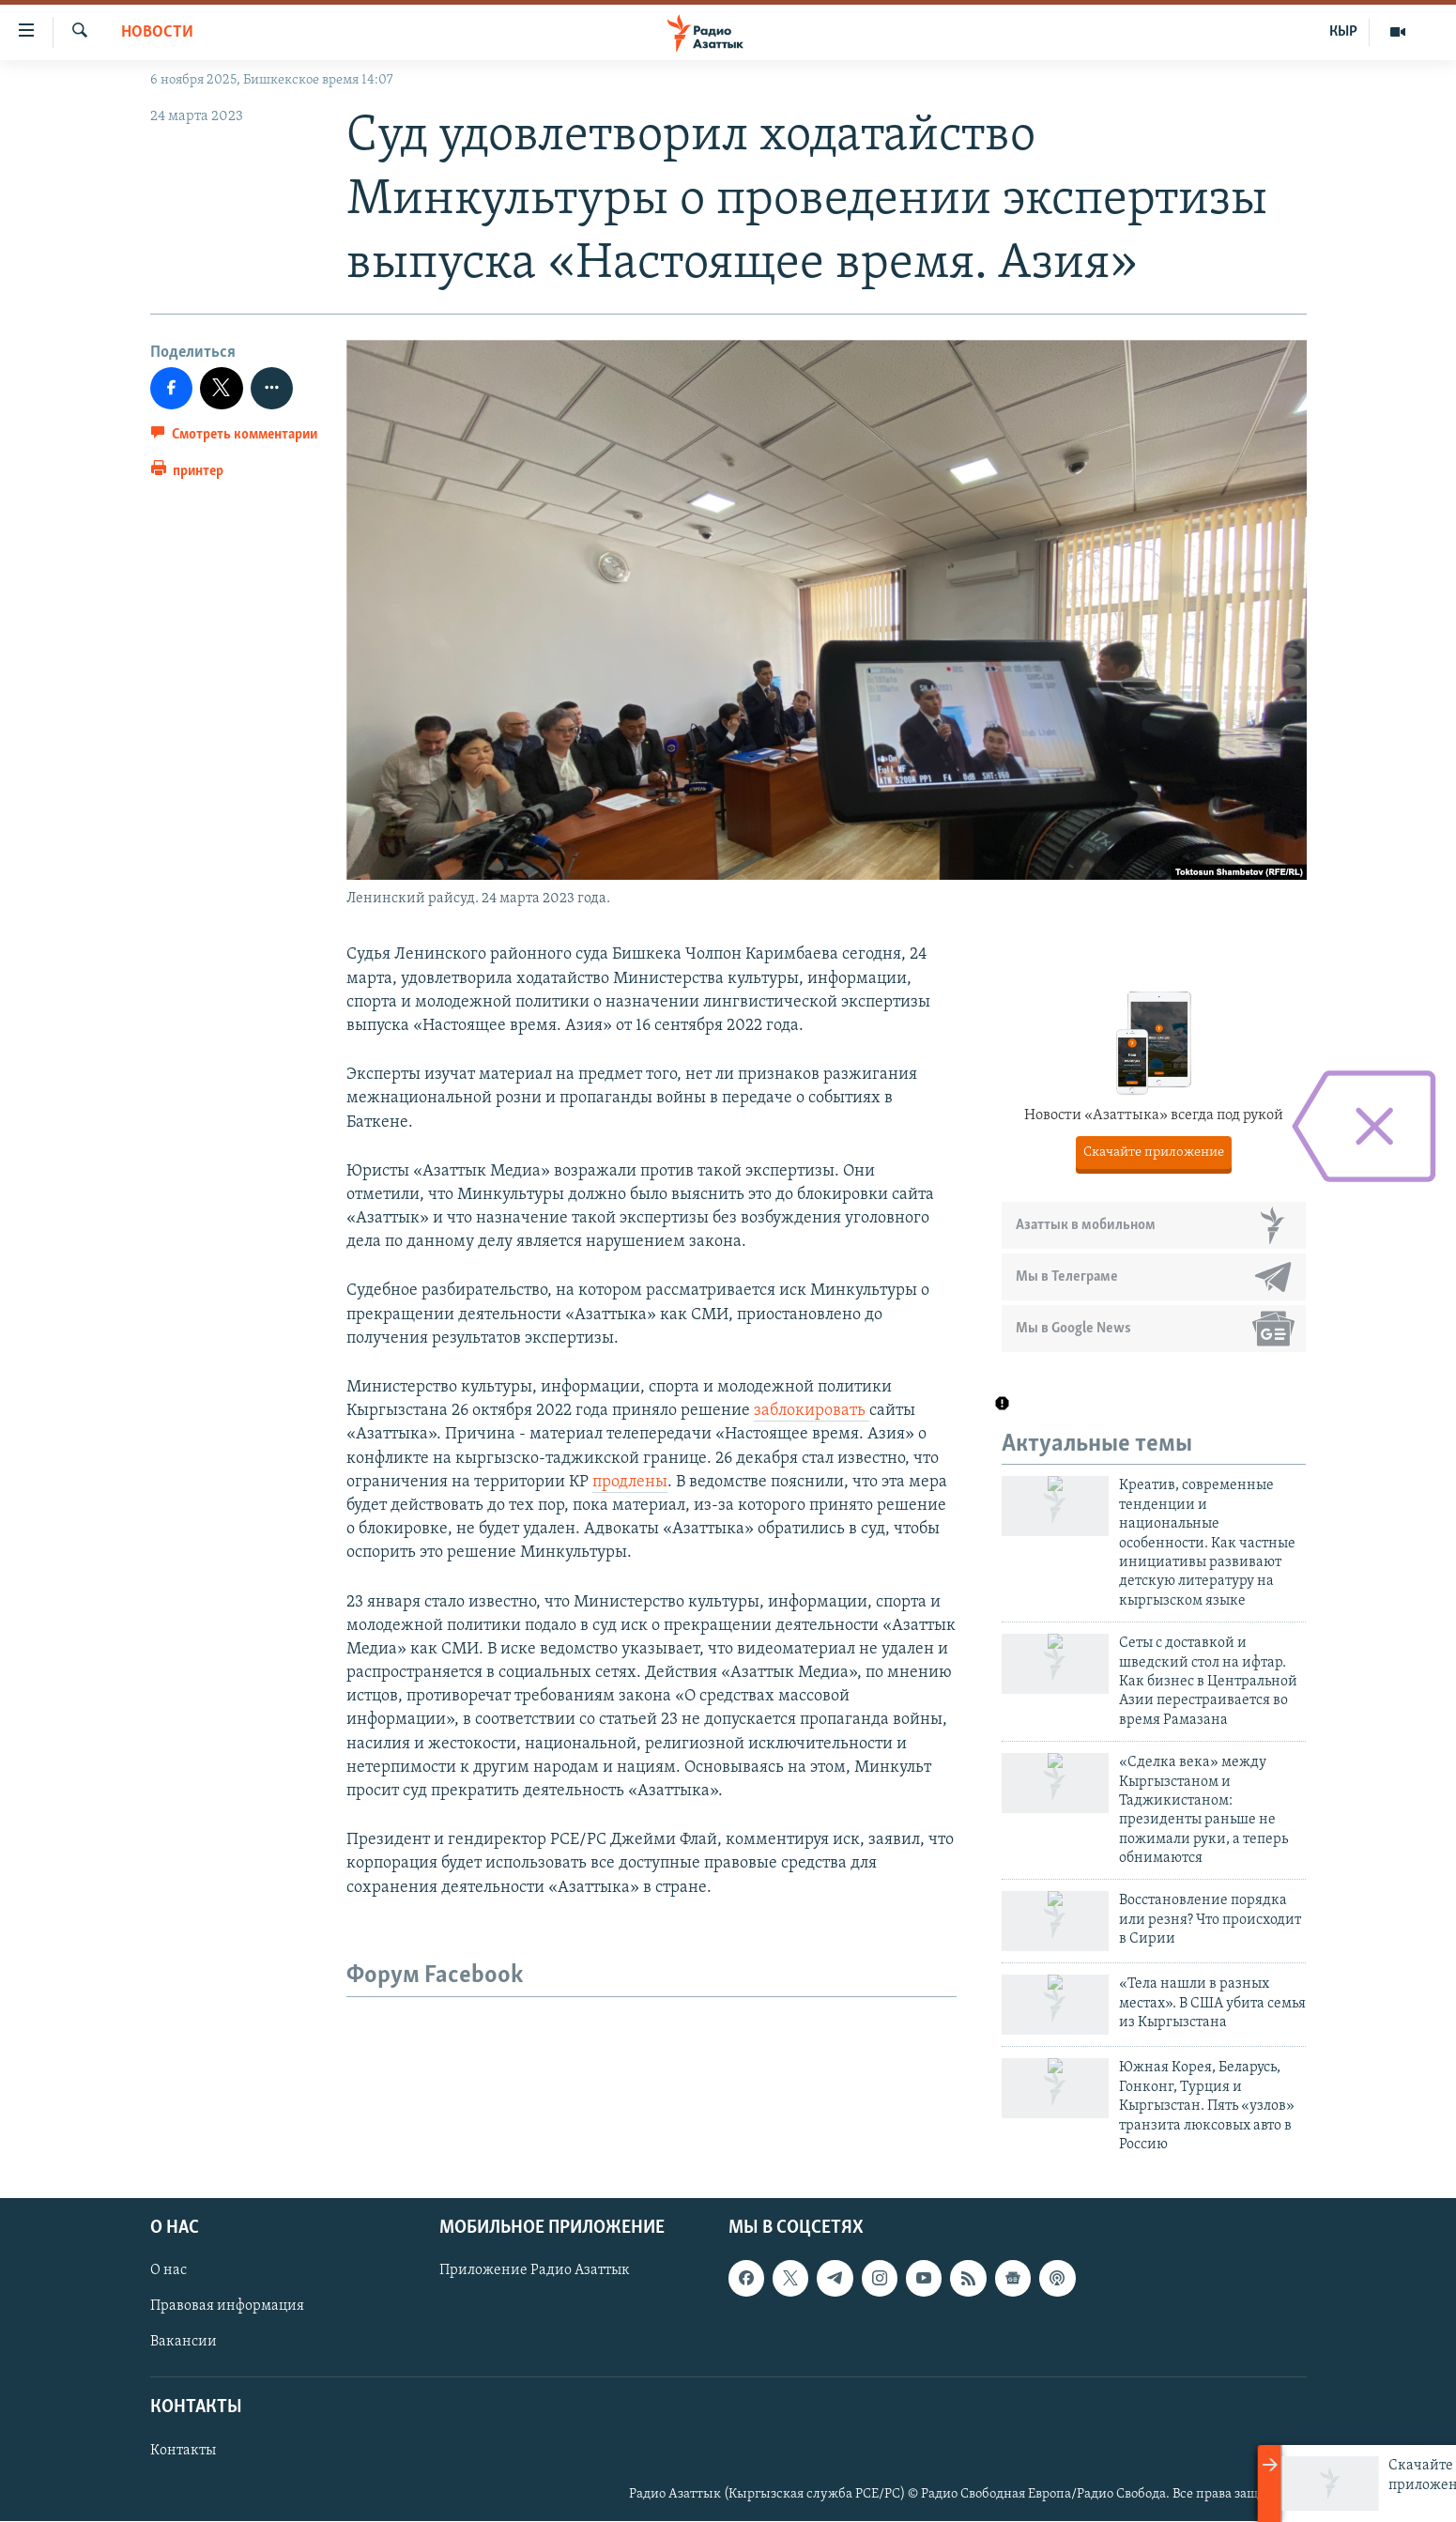 Image resolution: width=1456 pixels, height=2522 pixels. Describe the element at coordinates (1002, 1403) in the screenshot. I see `report a problem or violation` at that location.